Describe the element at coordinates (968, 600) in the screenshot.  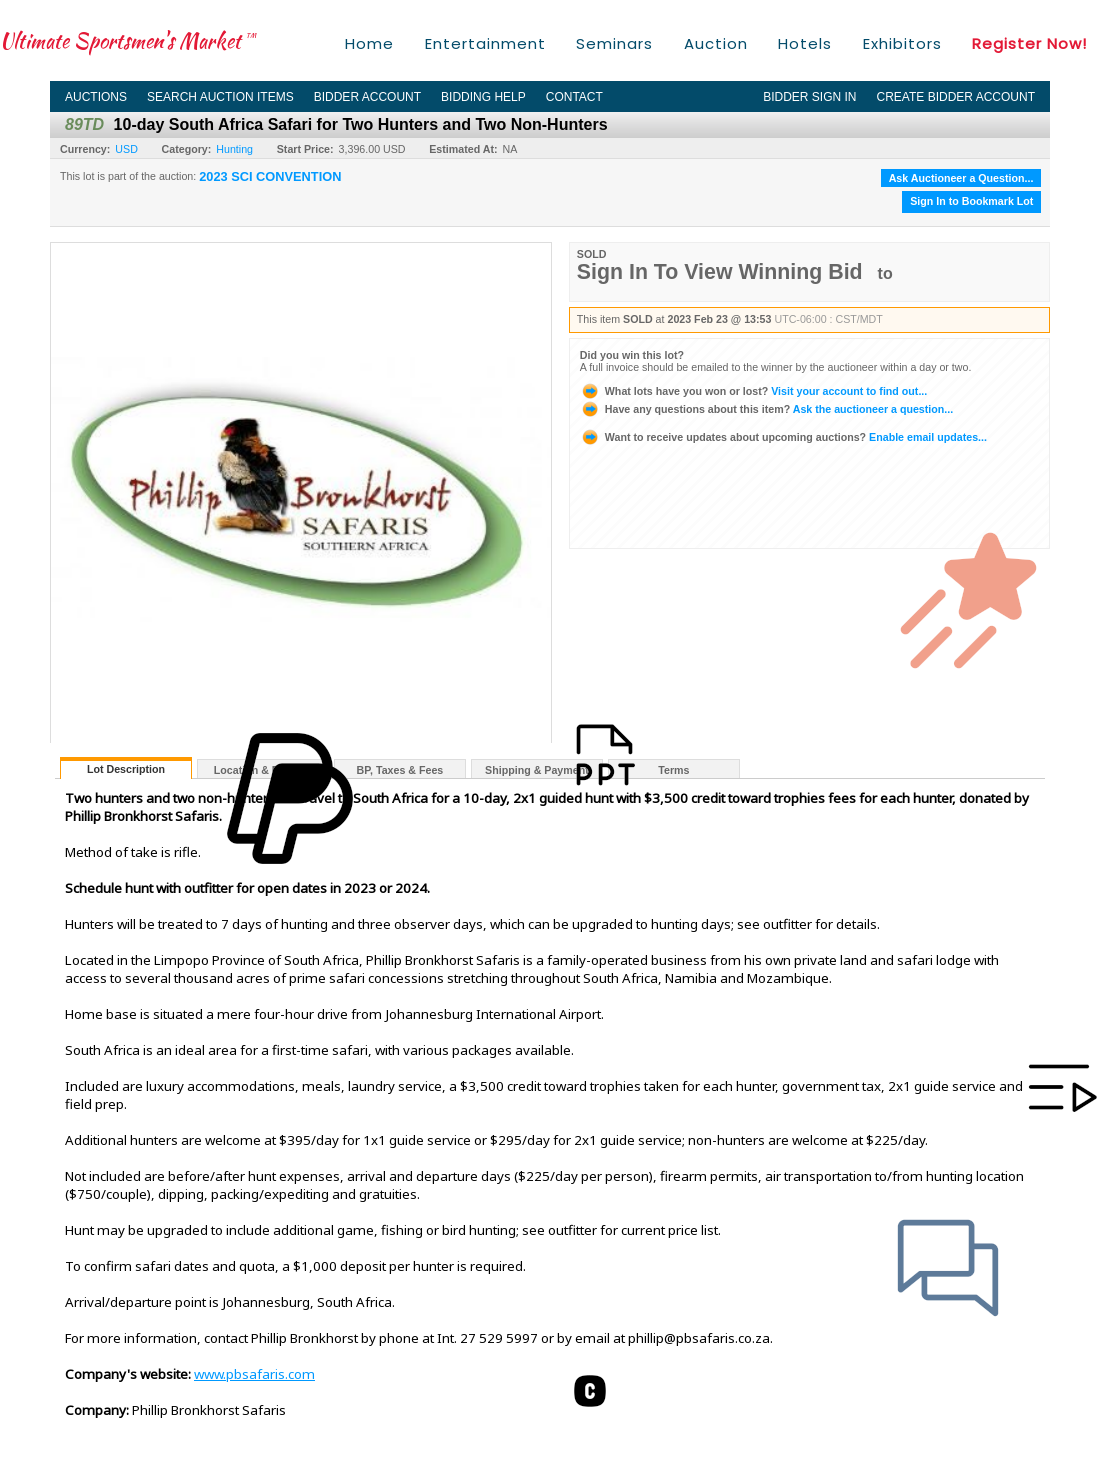
I see `mark as favorite or featured` at that location.